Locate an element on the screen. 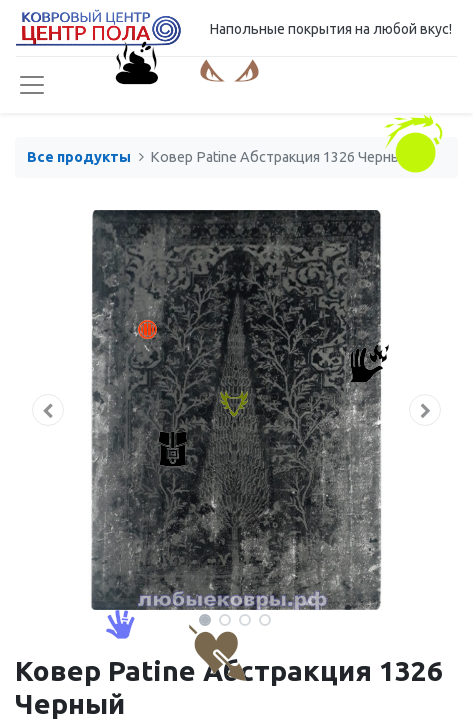  view or manage jewelry inventory is located at coordinates (120, 624).